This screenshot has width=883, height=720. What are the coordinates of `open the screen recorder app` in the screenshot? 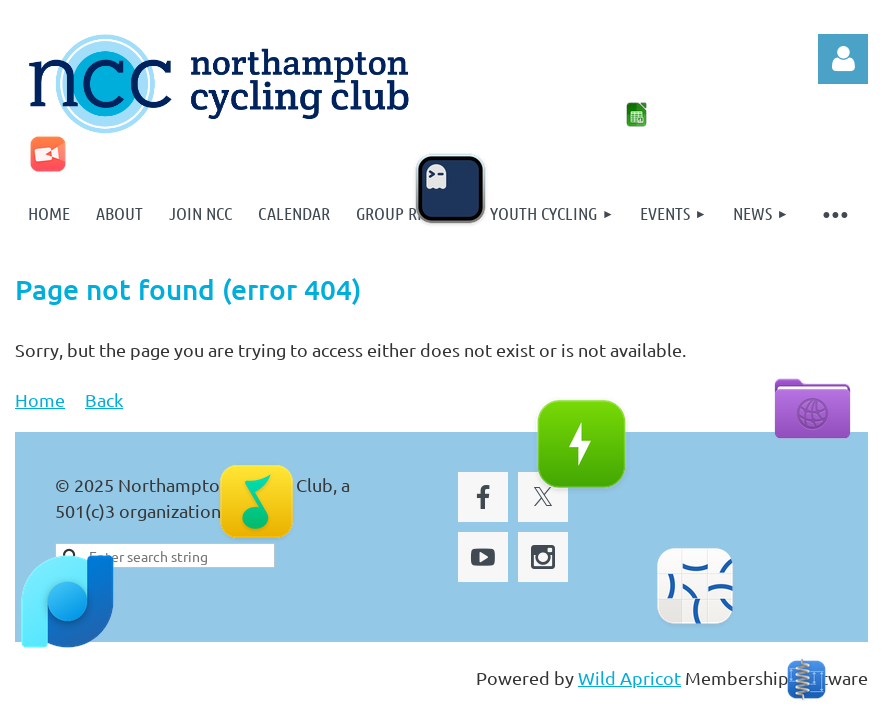 It's located at (48, 154).